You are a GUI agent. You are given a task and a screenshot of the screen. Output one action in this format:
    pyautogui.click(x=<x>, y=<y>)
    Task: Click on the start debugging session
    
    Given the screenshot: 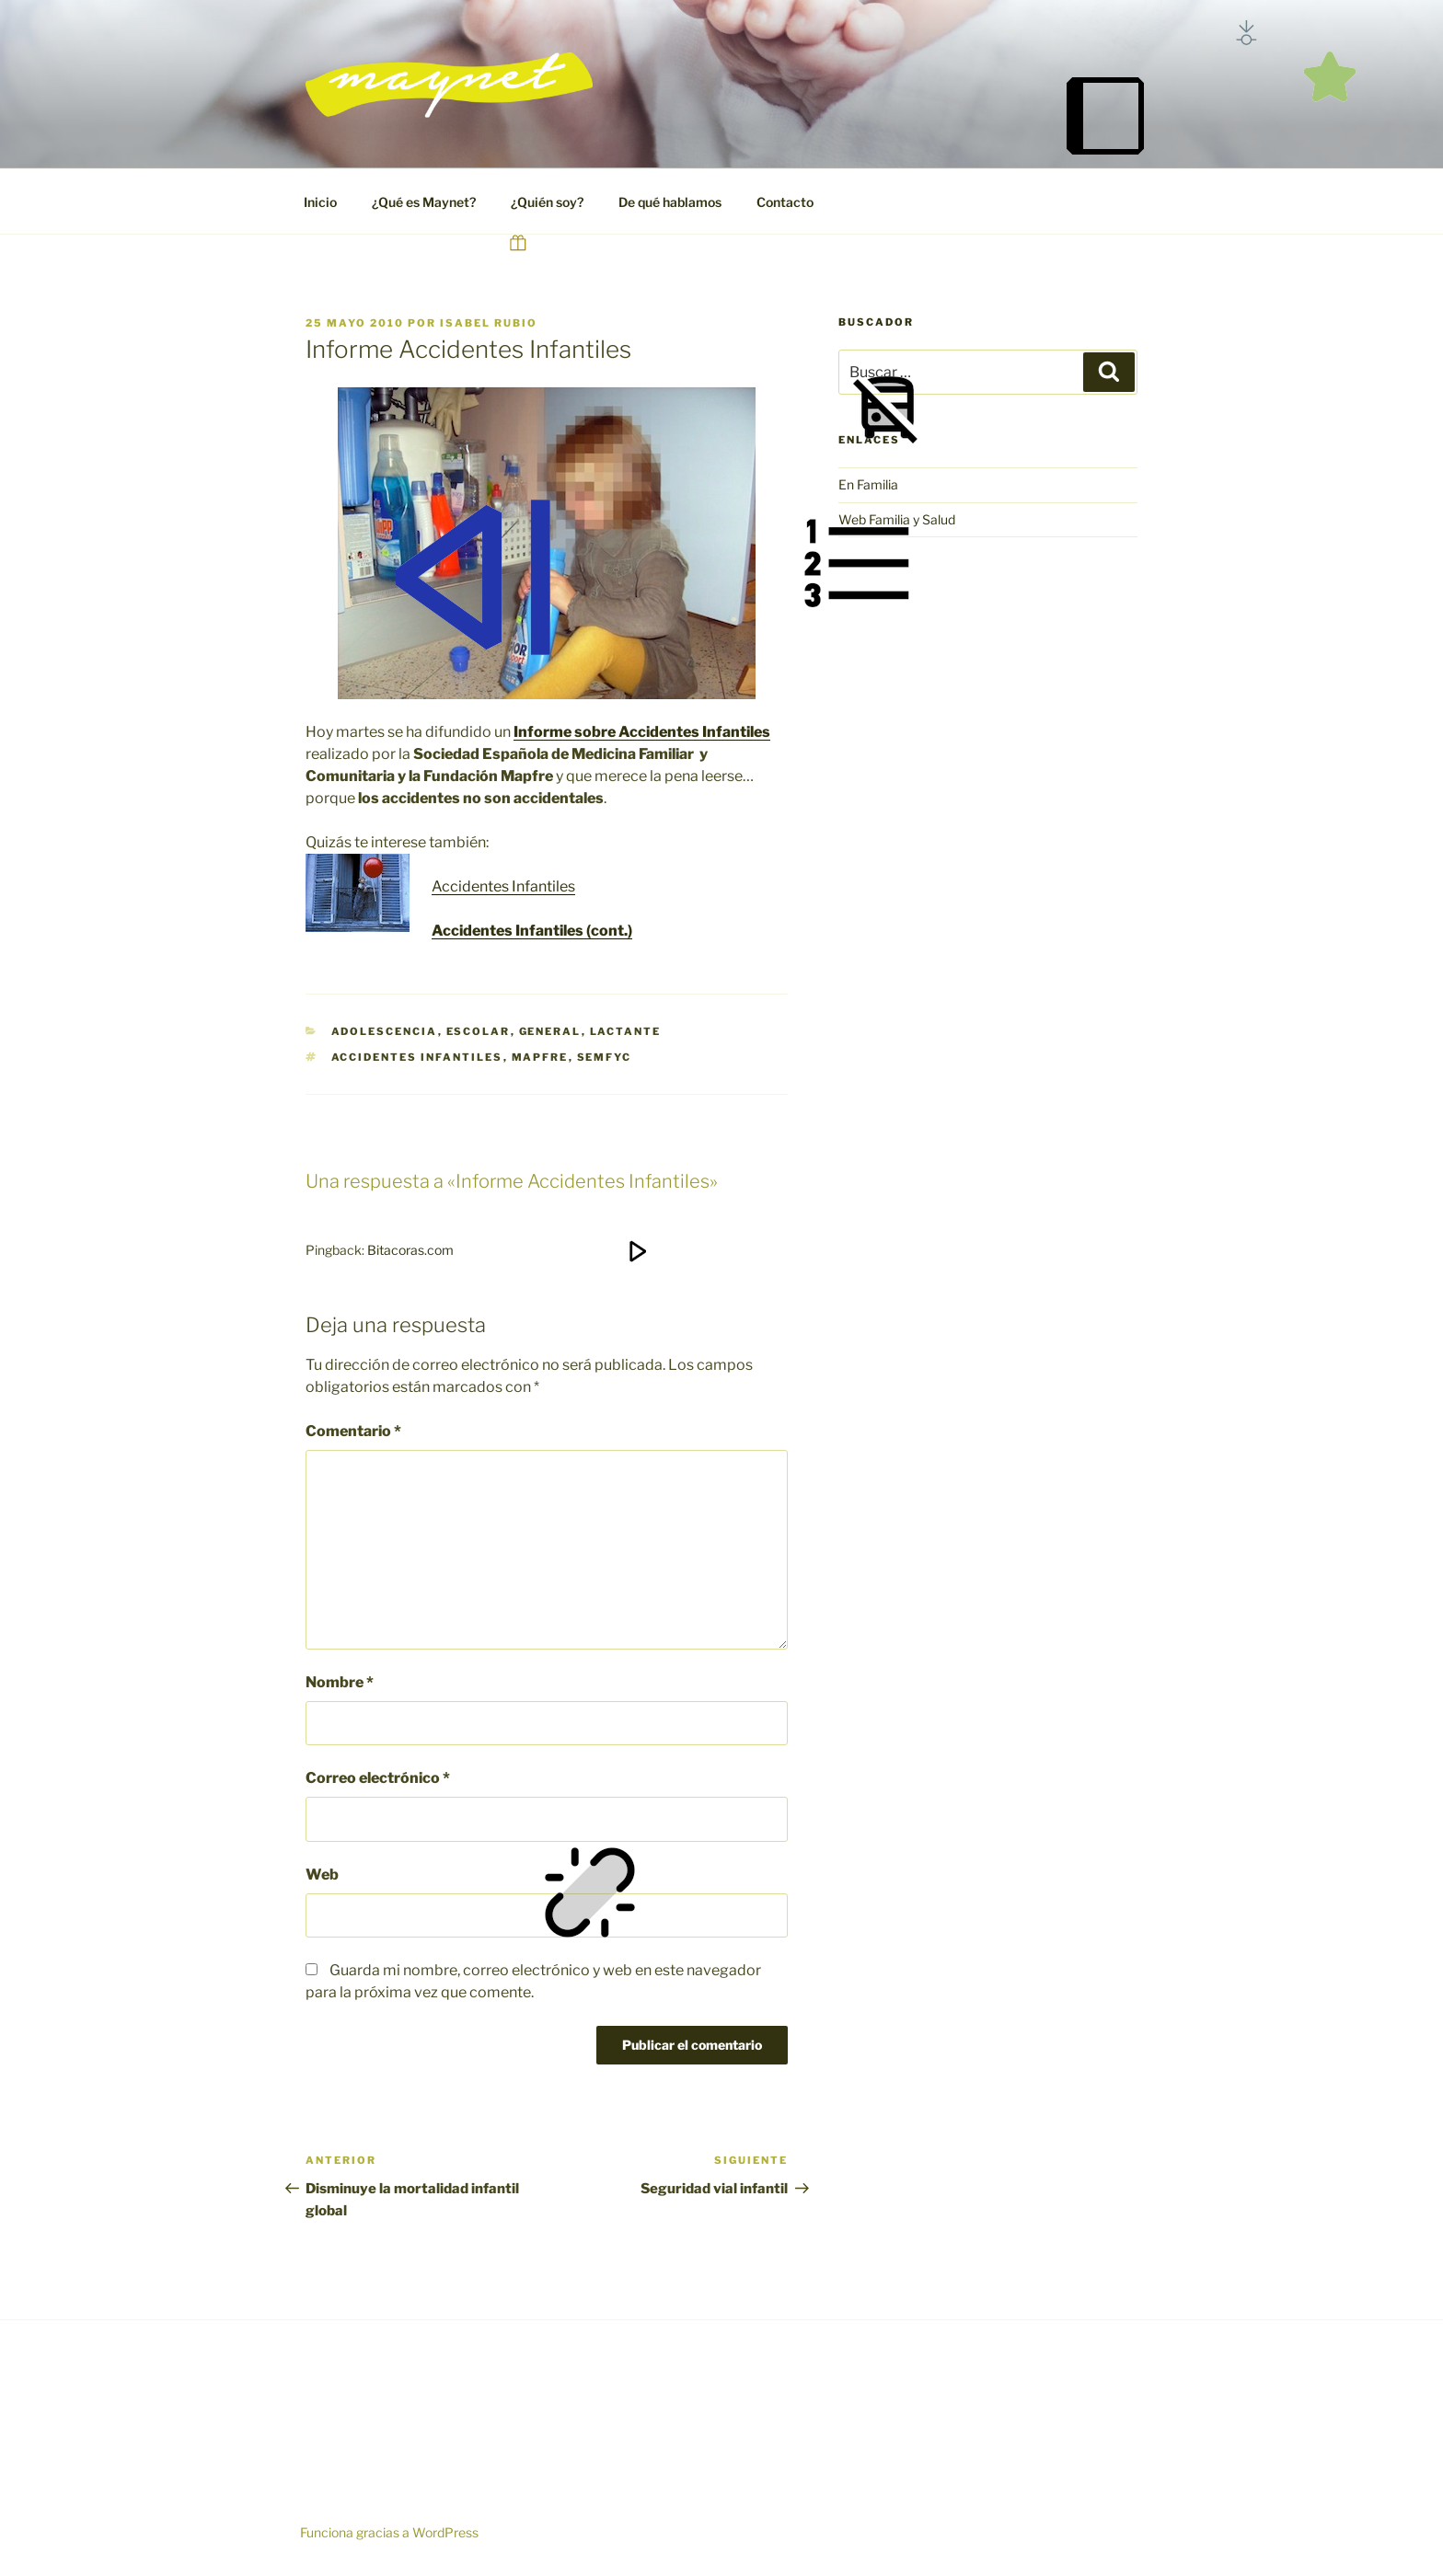 What is the action you would take?
    pyautogui.click(x=636, y=1250)
    